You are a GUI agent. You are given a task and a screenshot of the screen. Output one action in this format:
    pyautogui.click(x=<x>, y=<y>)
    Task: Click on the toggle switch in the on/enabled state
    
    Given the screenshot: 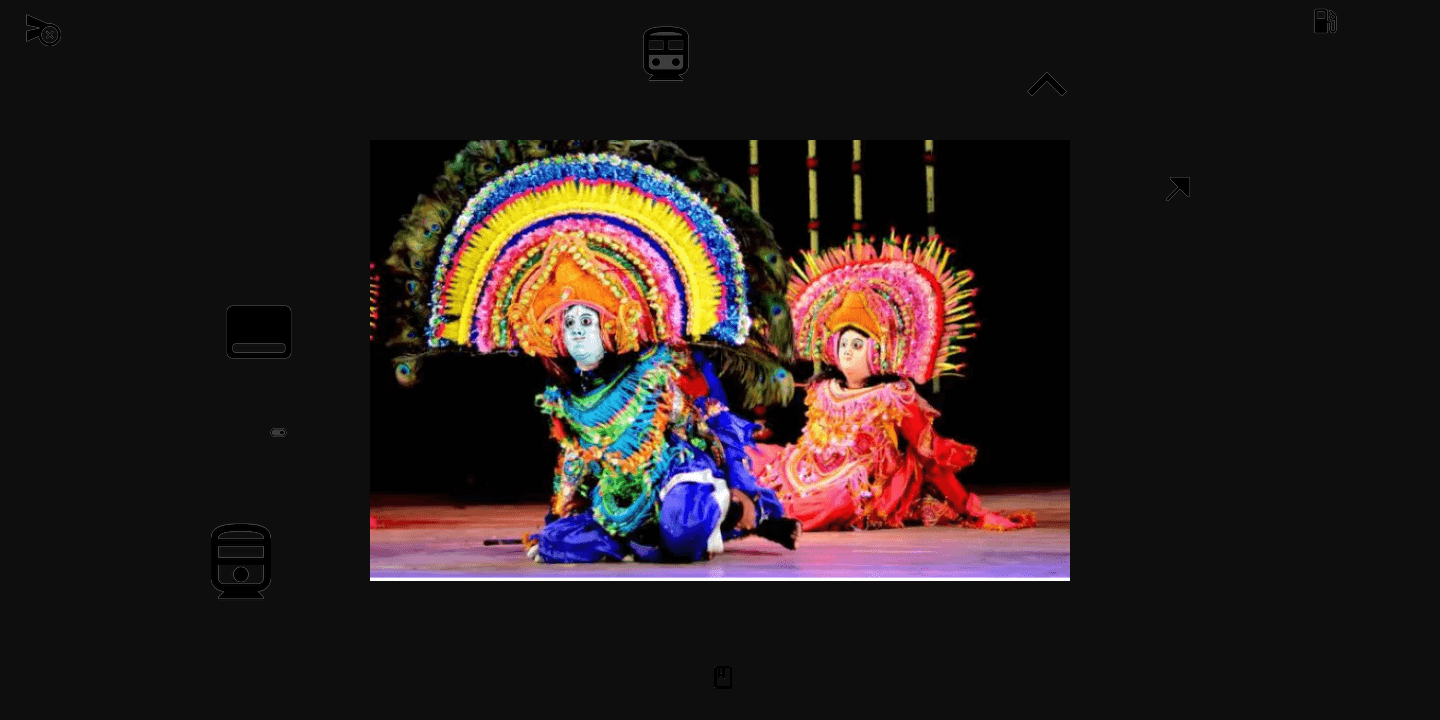 What is the action you would take?
    pyautogui.click(x=278, y=432)
    